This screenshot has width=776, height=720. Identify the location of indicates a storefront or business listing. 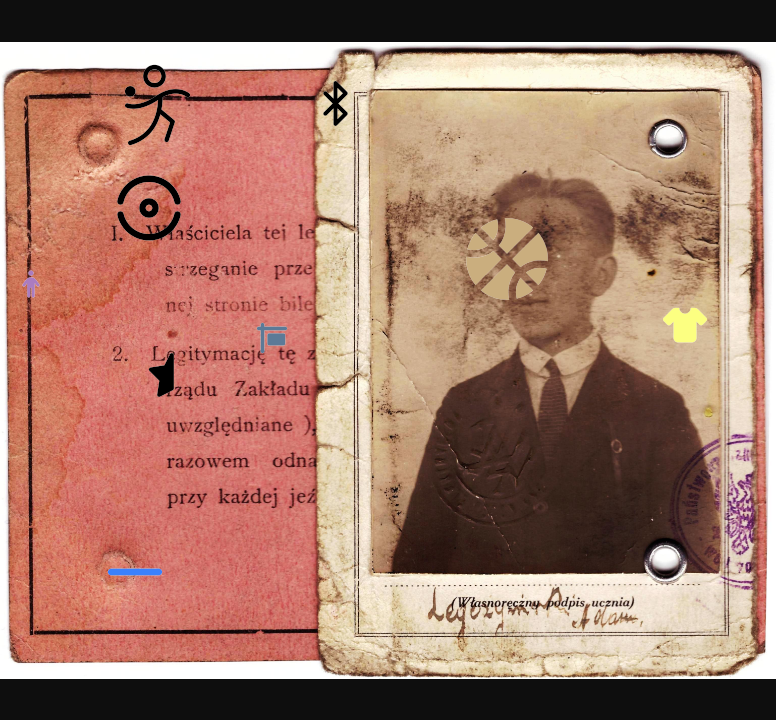
(272, 338).